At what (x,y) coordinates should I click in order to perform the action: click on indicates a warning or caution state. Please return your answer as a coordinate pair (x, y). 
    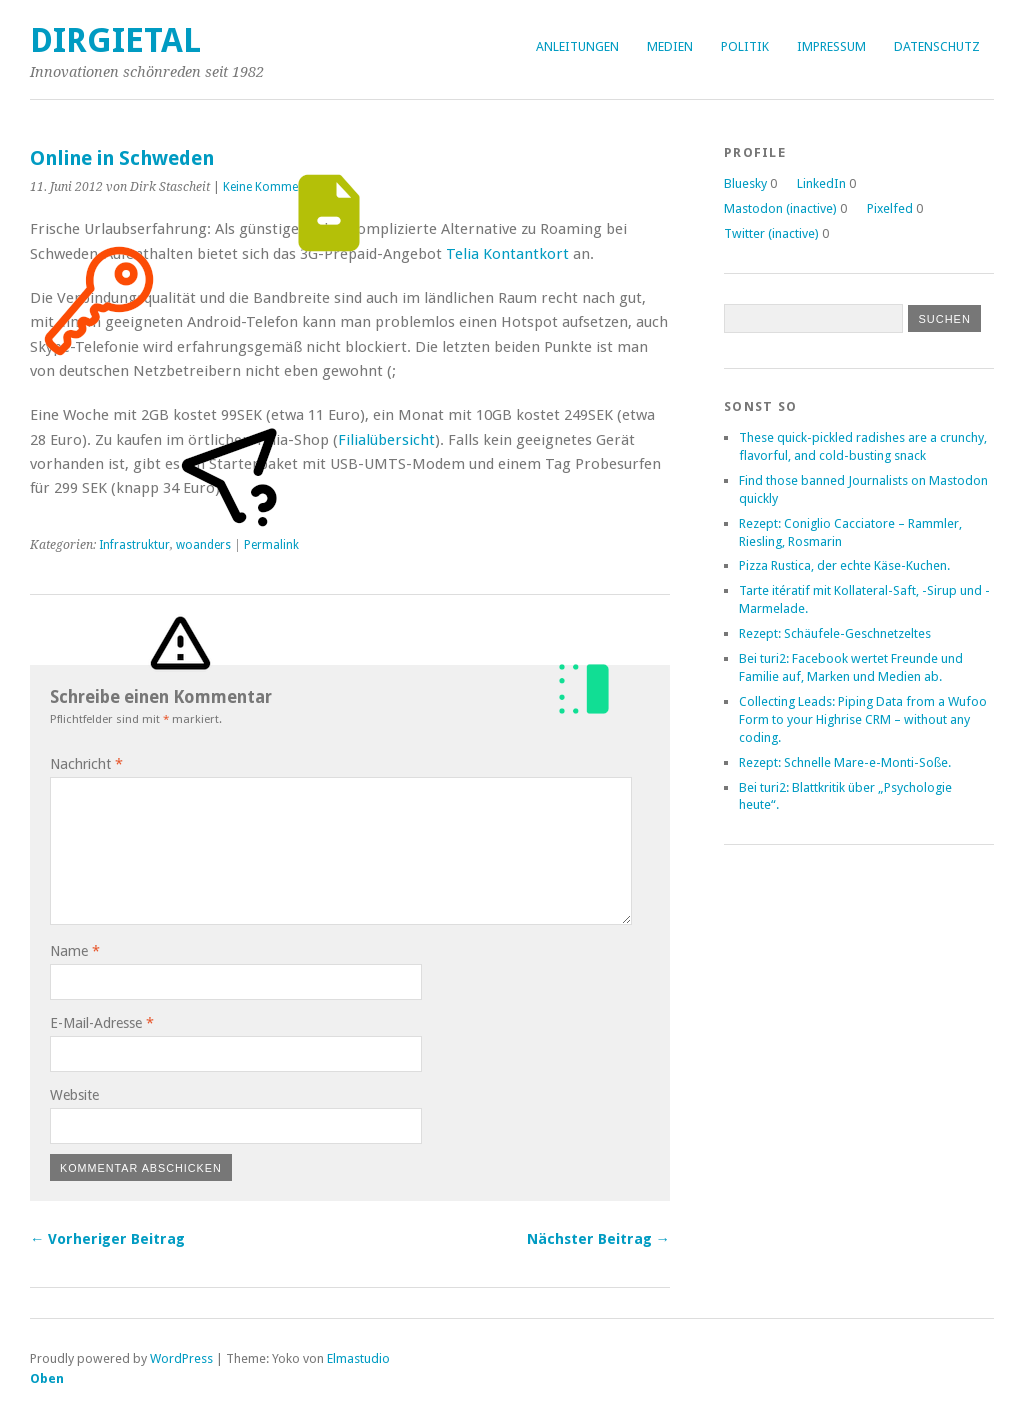
    Looking at the image, I should click on (180, 641).